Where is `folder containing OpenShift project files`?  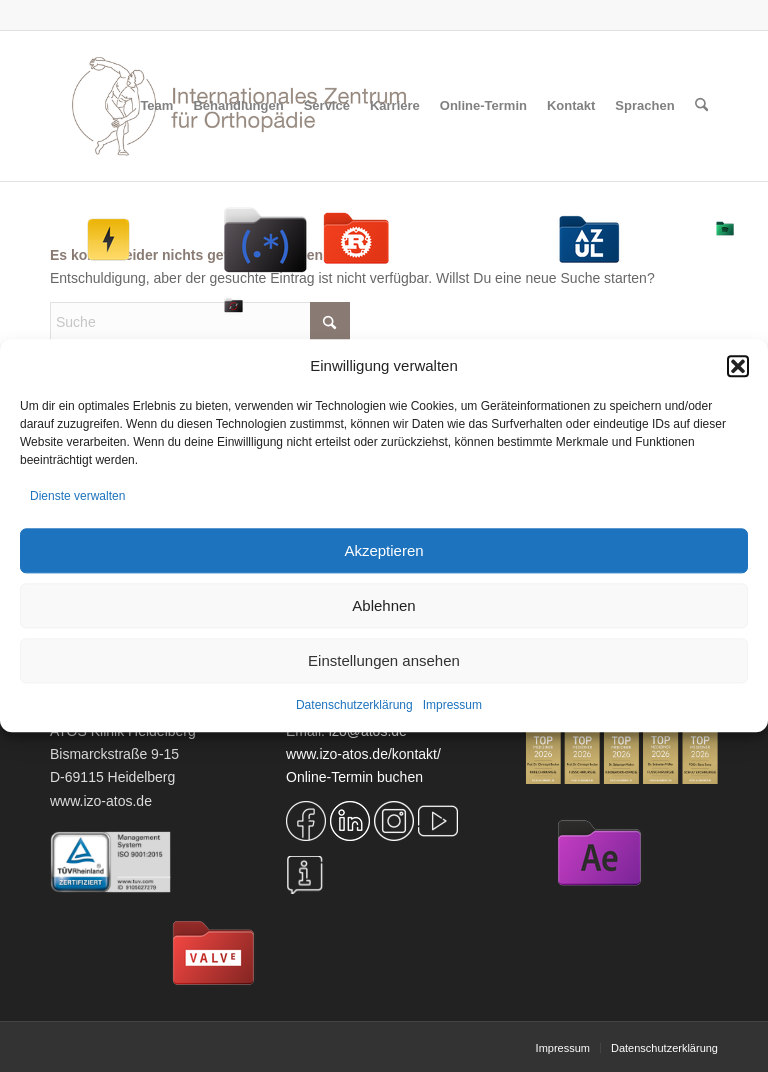 folder containing OpenShift project files is located at coordinates (233, 305).